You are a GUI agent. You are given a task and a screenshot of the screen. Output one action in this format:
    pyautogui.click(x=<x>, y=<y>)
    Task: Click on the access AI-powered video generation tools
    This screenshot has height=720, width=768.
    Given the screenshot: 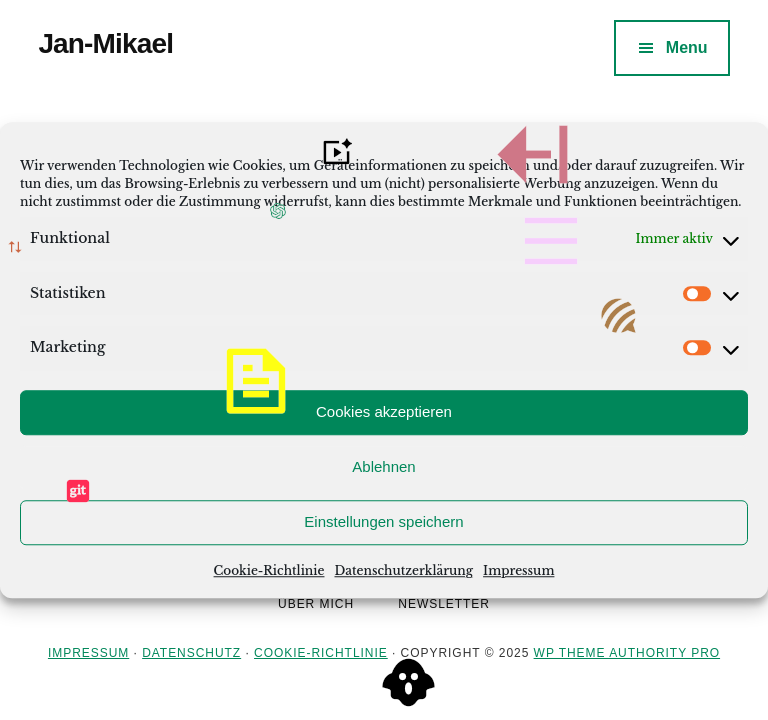 What is the action you would take?
    pyautogui.click(x=336, y=152)
    